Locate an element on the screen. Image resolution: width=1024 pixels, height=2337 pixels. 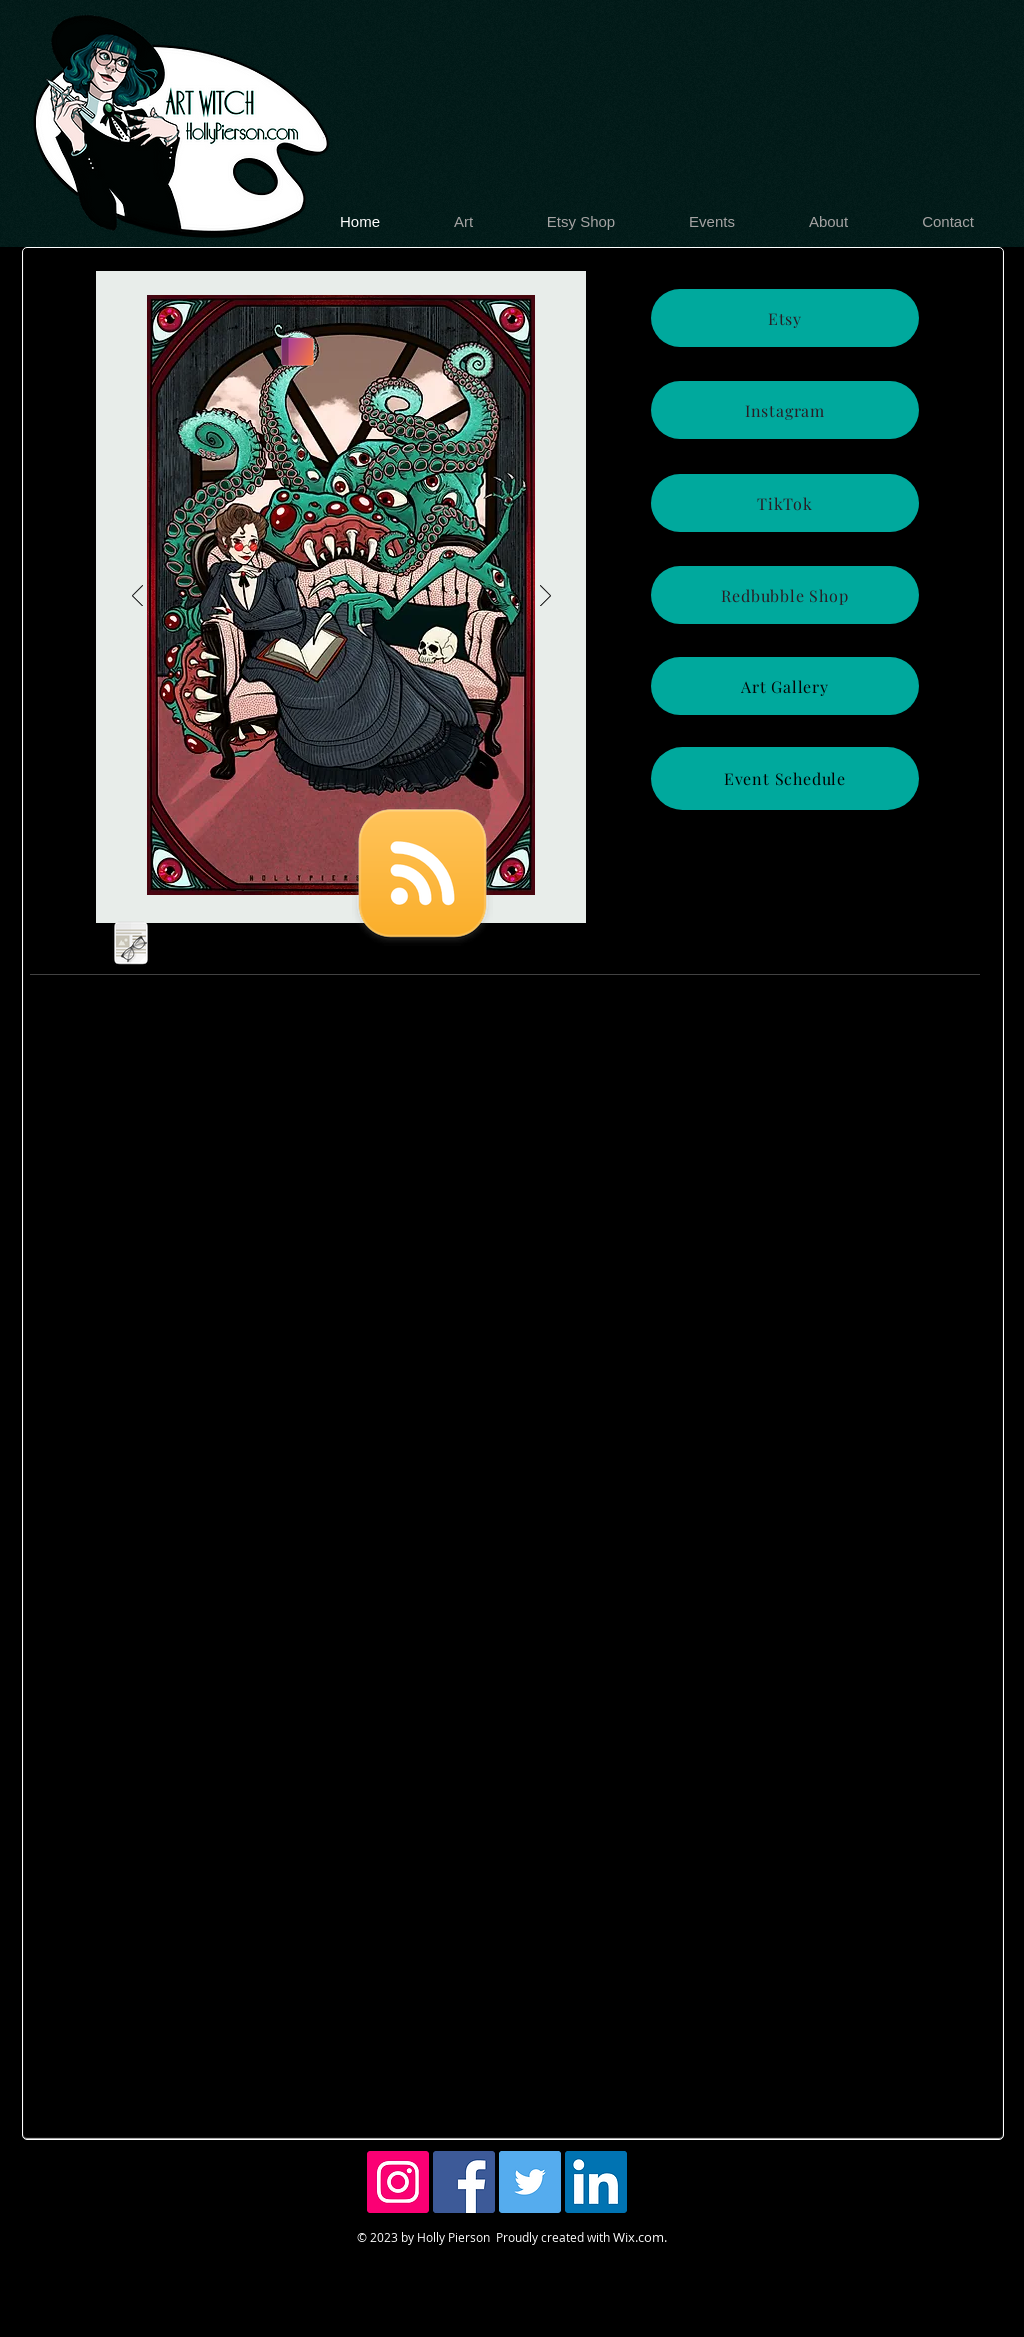
access RSS feed settings is located at coordinates (422, 875).